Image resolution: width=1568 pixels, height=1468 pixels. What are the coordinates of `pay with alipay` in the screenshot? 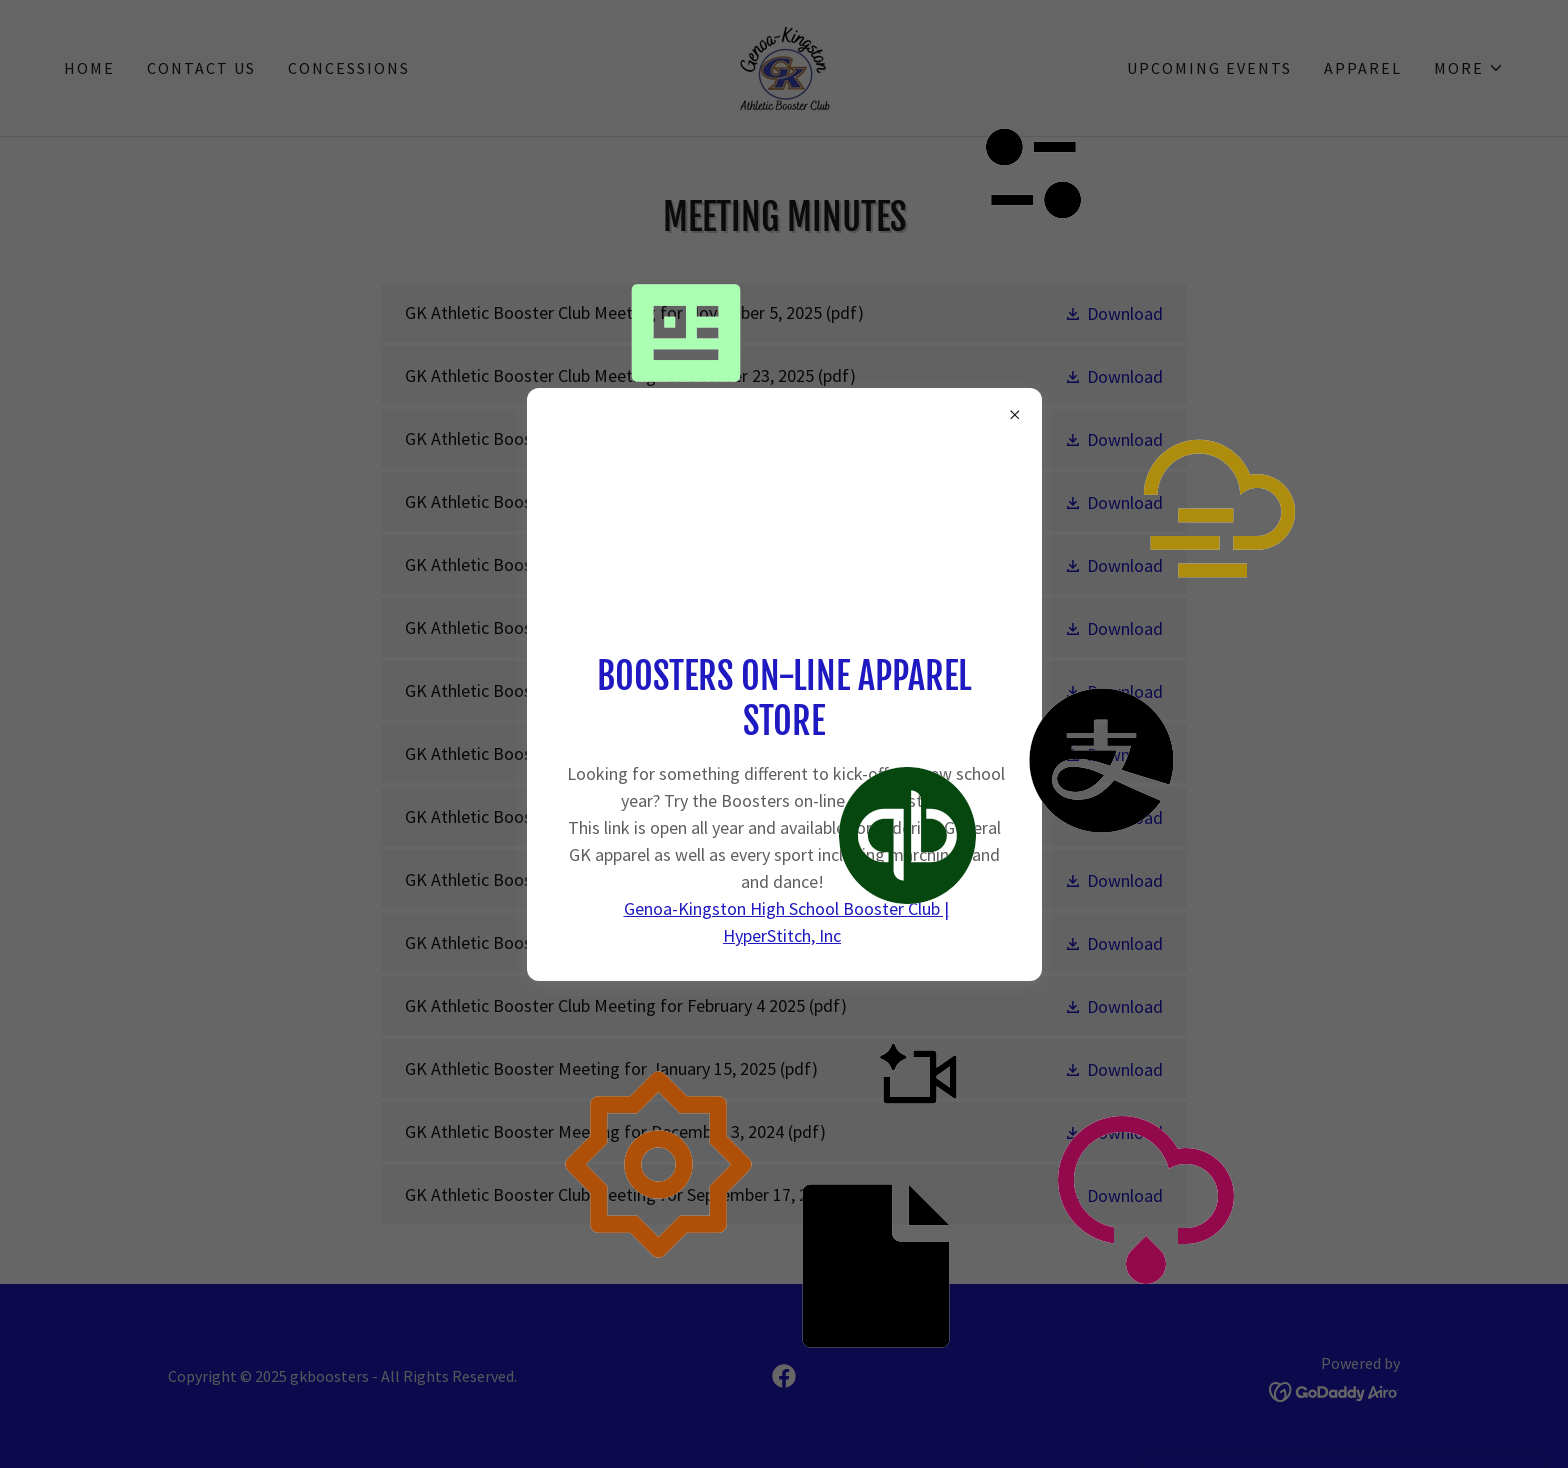 It's located at (1101, 760).